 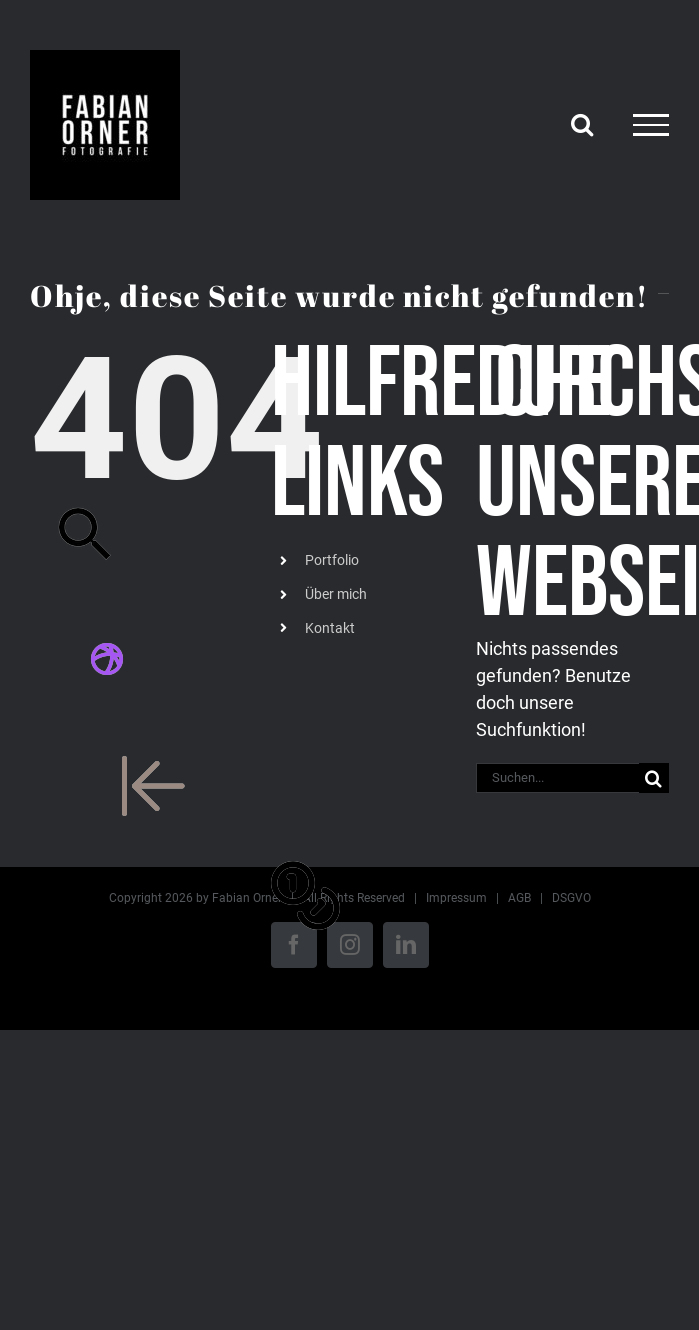 I want to click on go back to the beginning, so click(x=152, y=786).